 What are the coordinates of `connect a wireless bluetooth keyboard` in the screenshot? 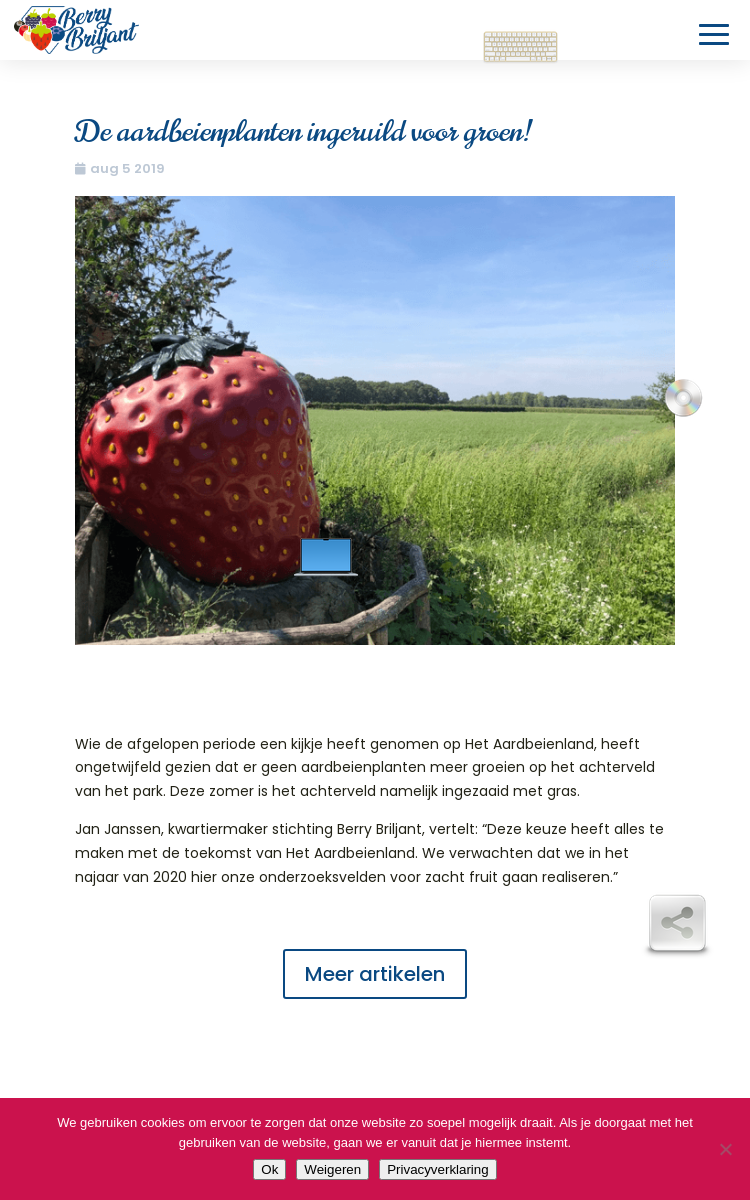 It's located at (520, 46).